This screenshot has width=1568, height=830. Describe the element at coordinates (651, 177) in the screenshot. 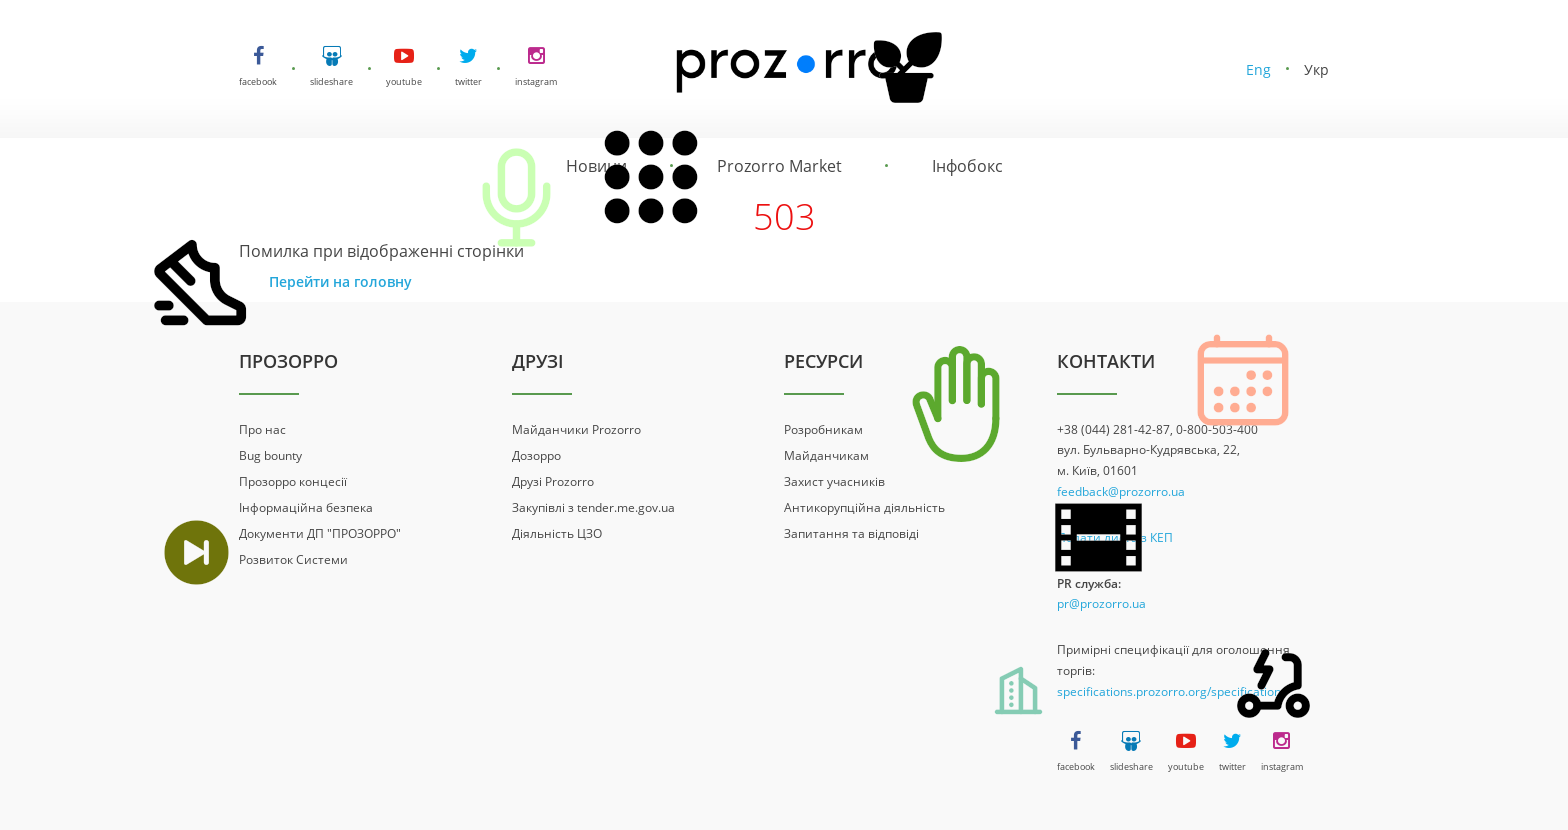

I see `open the app drawer or menu` at that location.